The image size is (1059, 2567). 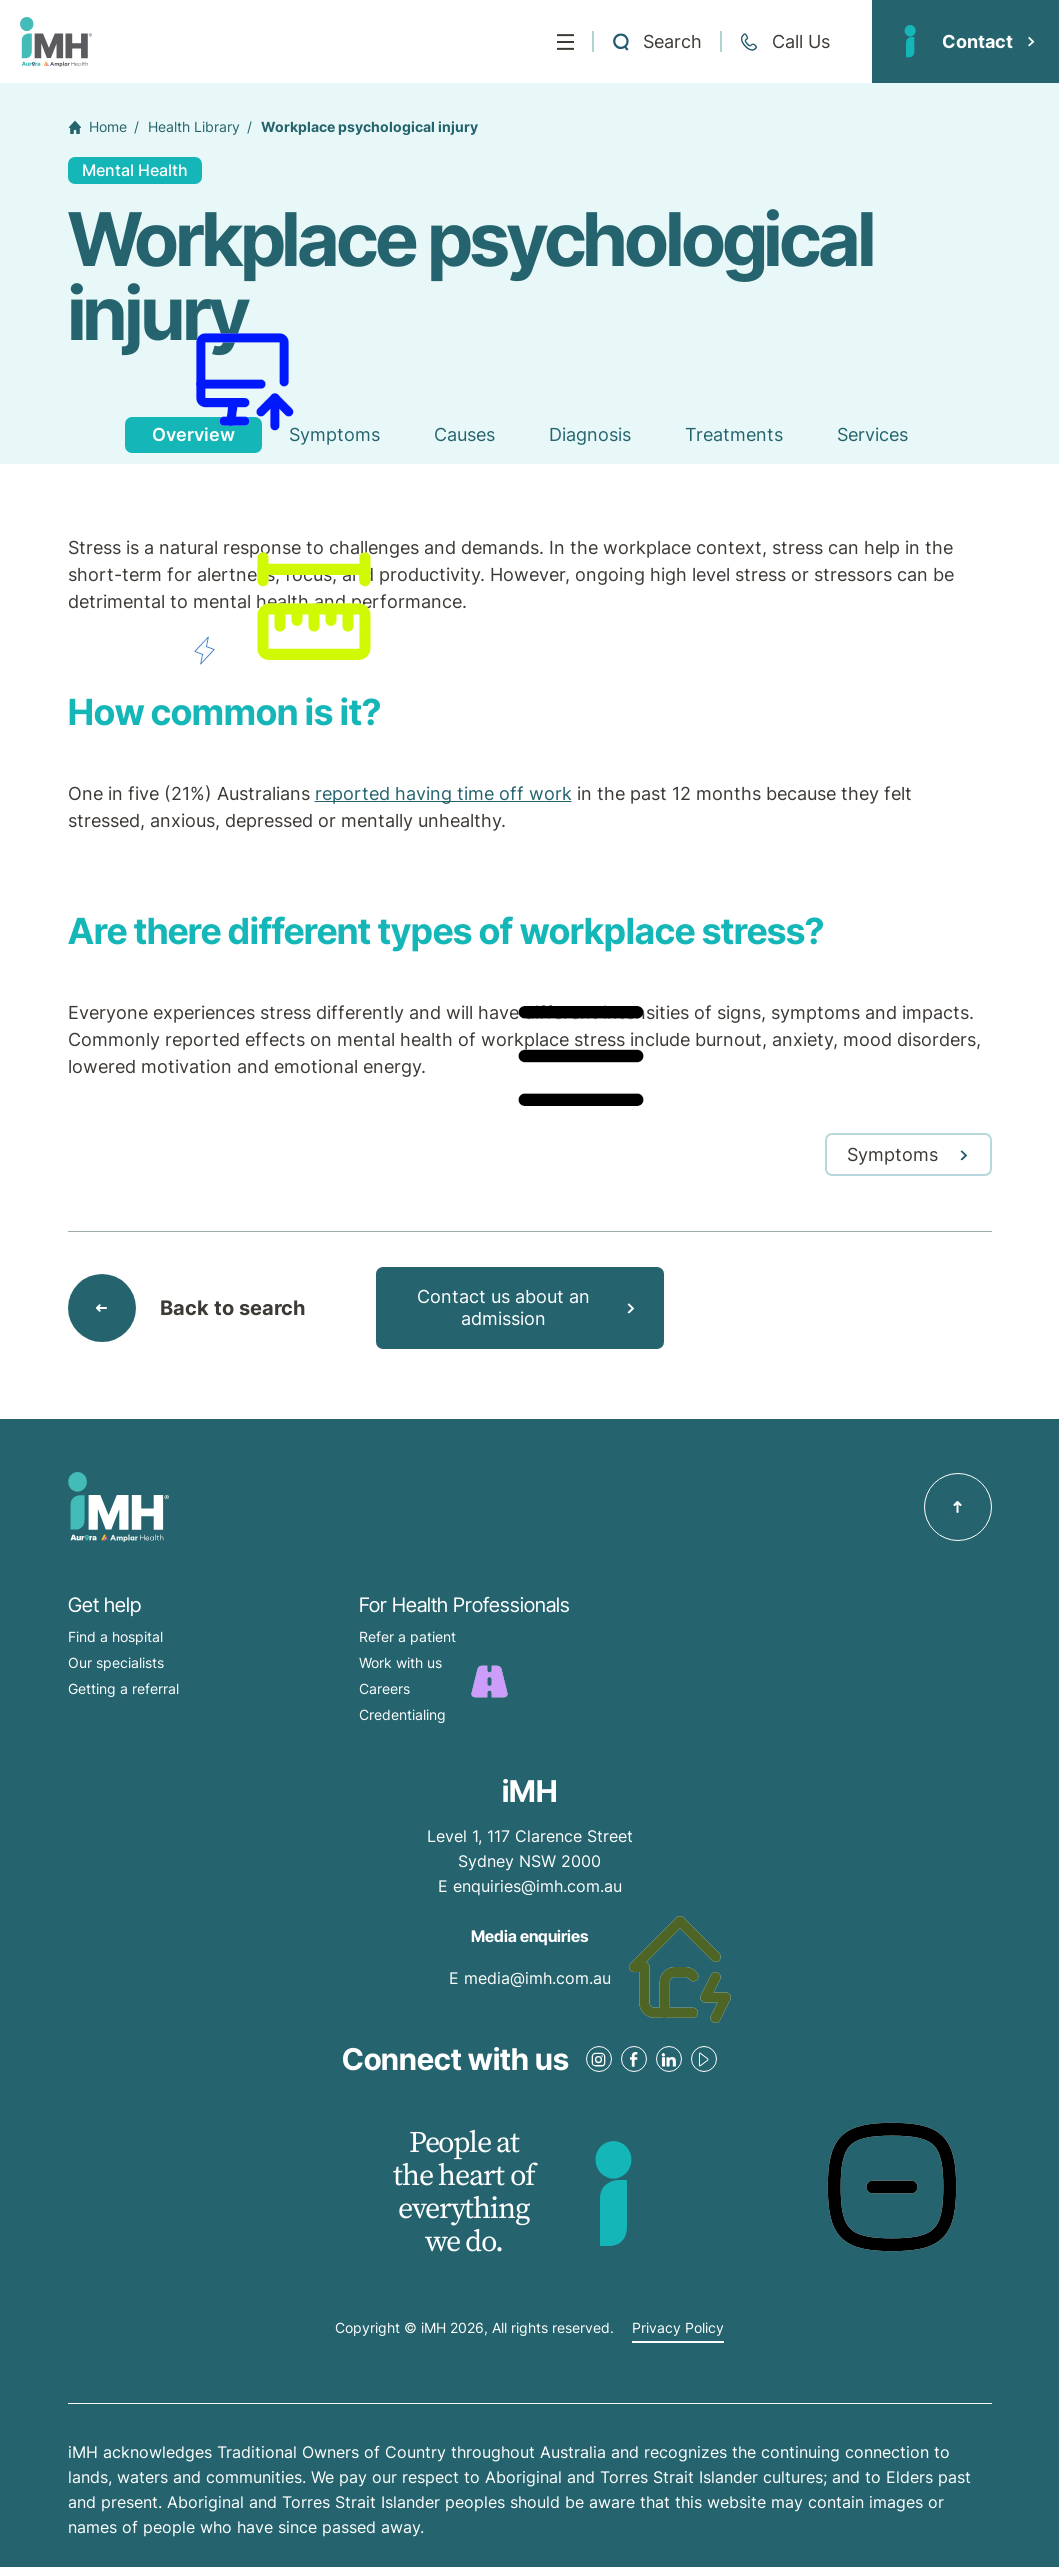 What do you see at coordinates (680, 1967) in the screenshot?
I see `home energy or power settings` at bounding box center [680, 1967].